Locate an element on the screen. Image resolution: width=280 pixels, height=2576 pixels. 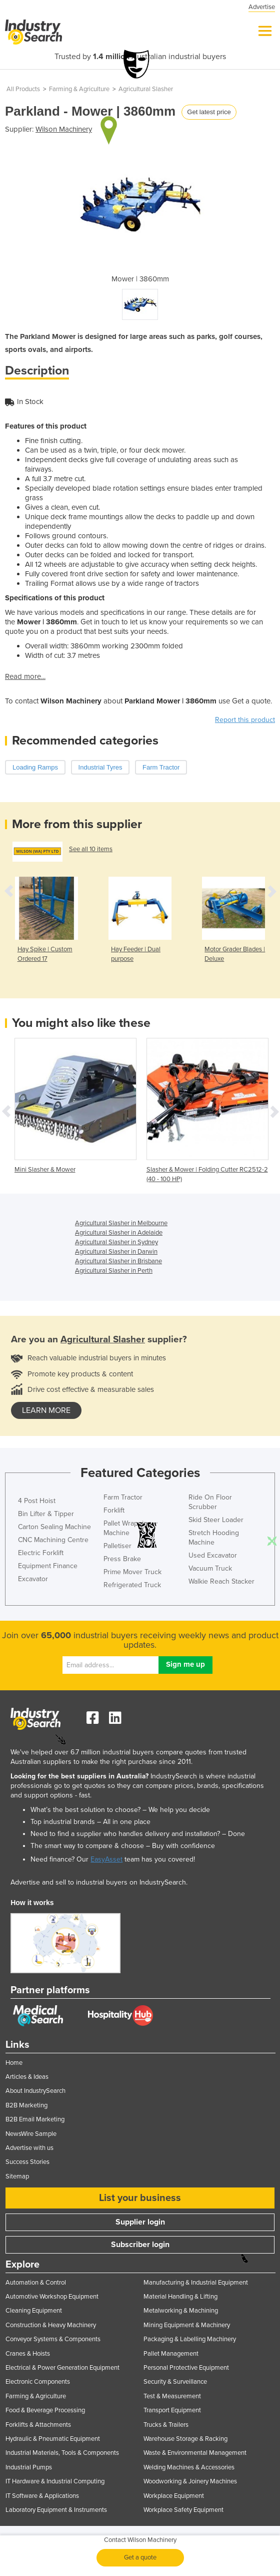
toggle between theater or drama mode is located at coordinates (136, 64).